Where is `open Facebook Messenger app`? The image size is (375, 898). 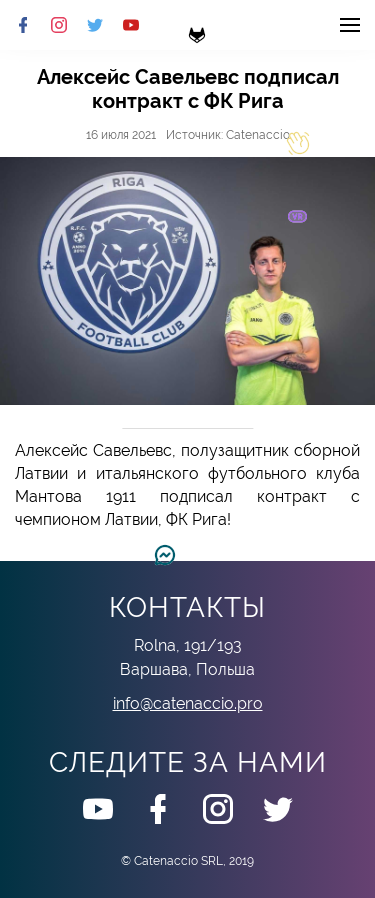 open Facebook Messenger app is located at coordinates (165, 555).